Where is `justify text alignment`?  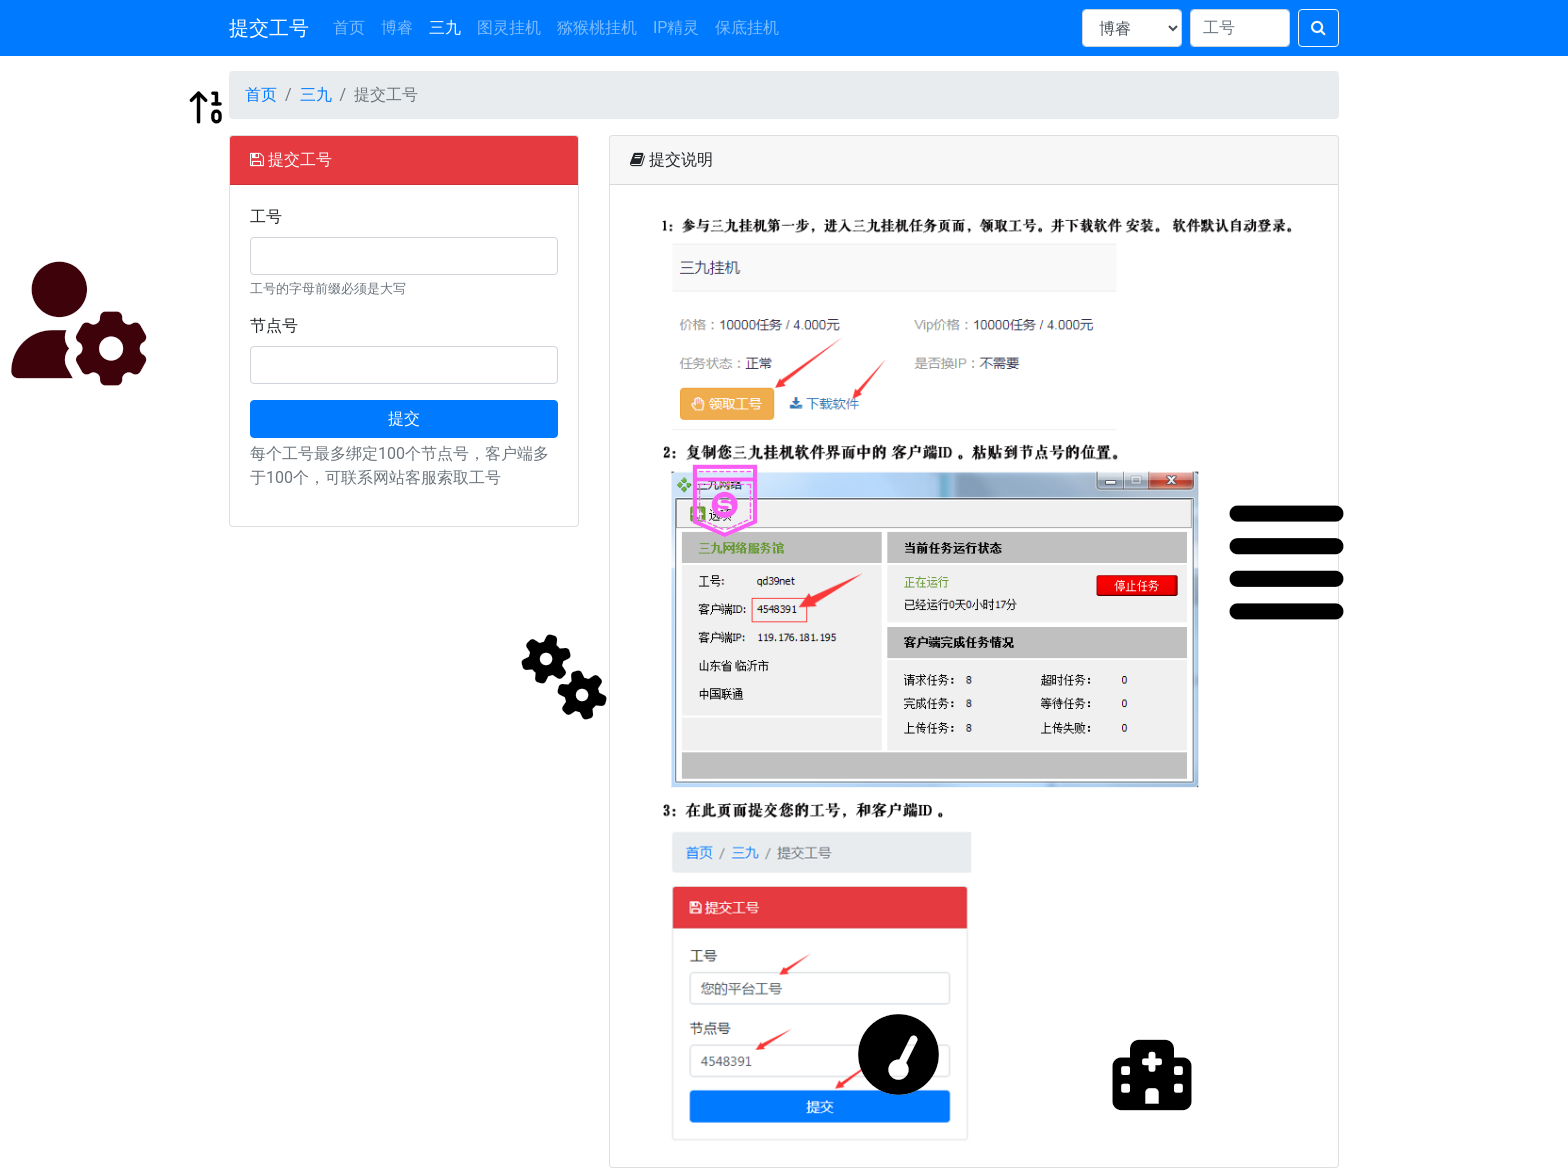
justify text alignment is located at coordinates (1286, 562).